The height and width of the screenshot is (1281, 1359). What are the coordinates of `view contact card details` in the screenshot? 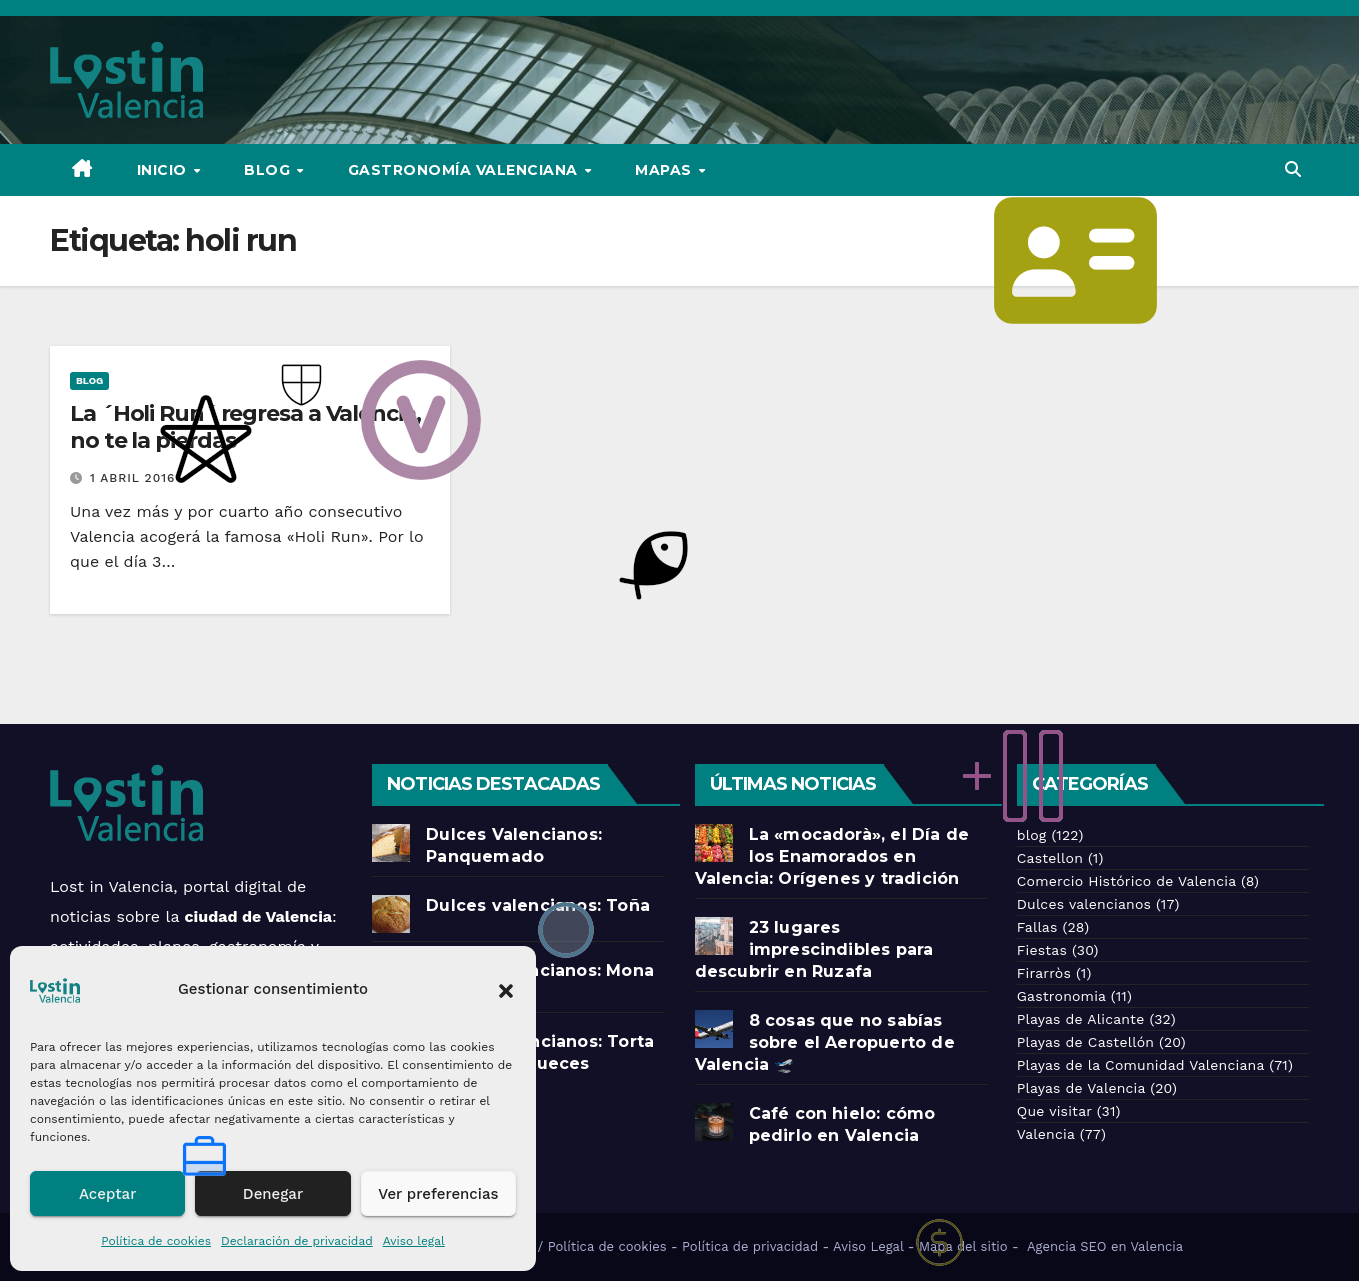 It's located at (1075, 260).